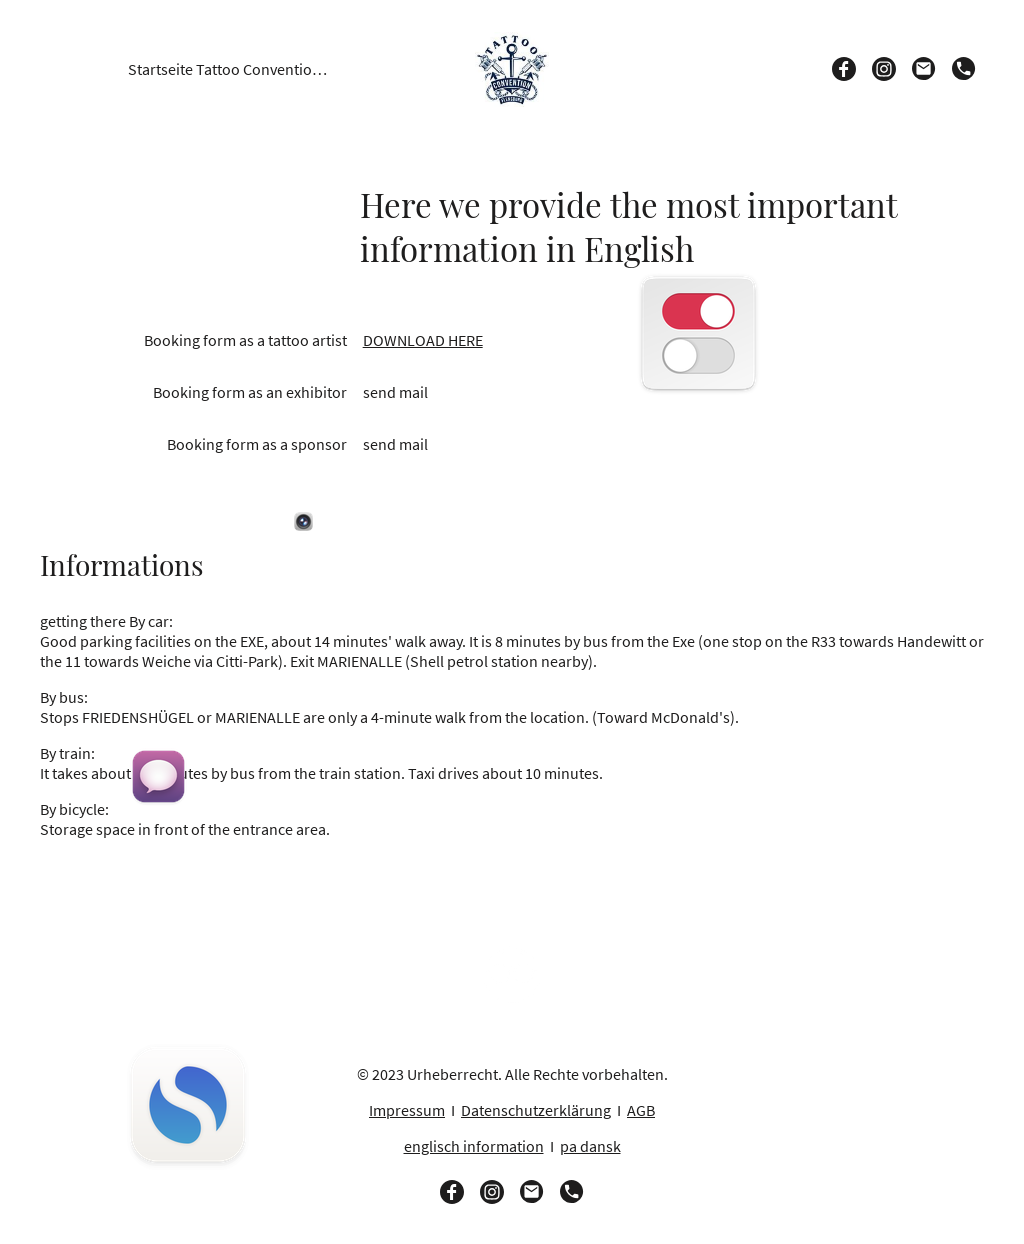 The width and height of the screenshot is (1024, 1244). Describe the element at coordinates (303, 521) in the screenshot. I see `open the camera app` at that location.